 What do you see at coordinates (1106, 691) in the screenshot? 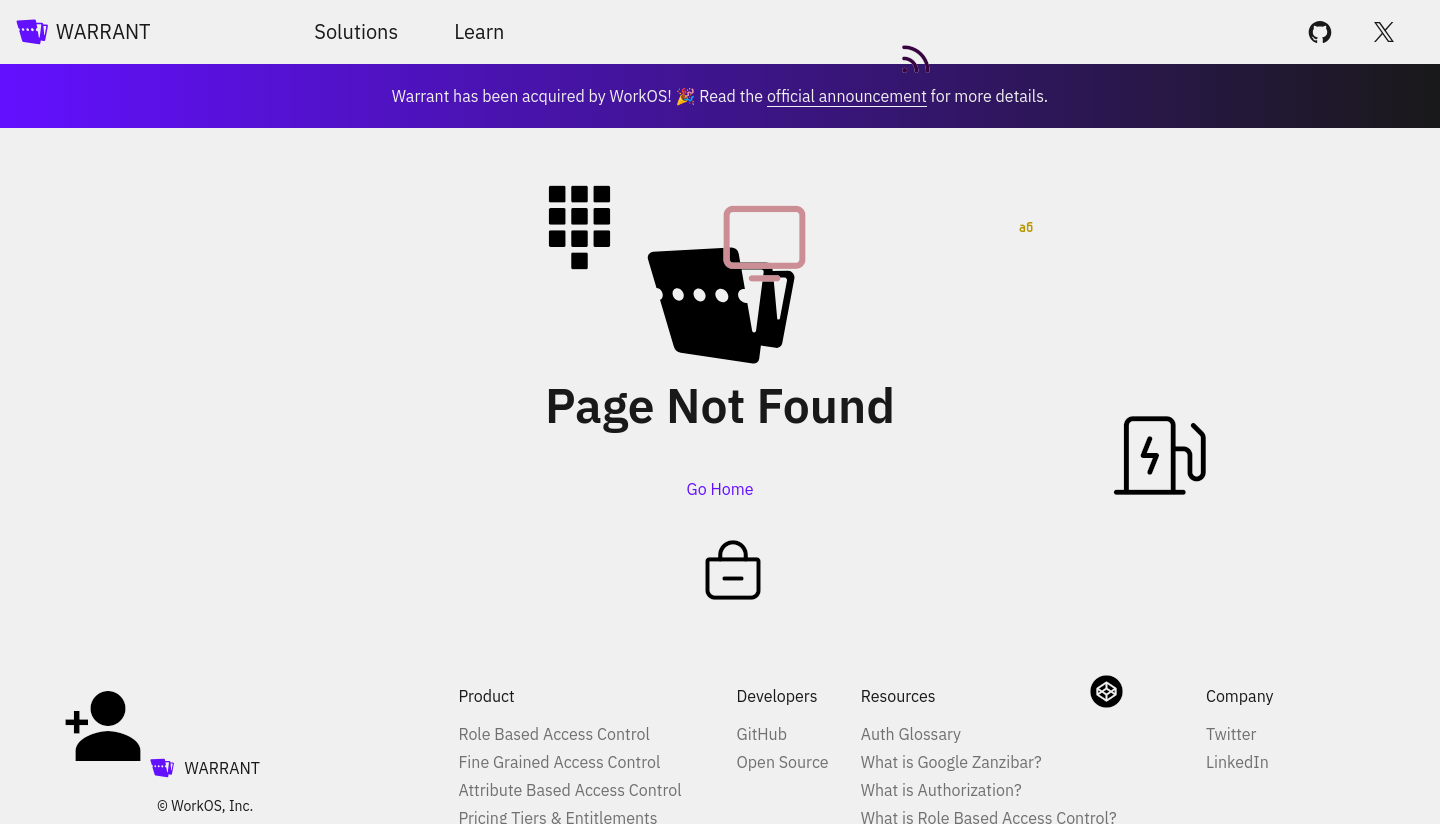
I see `open CodePen website or app` at bounding box center [1106, 691].